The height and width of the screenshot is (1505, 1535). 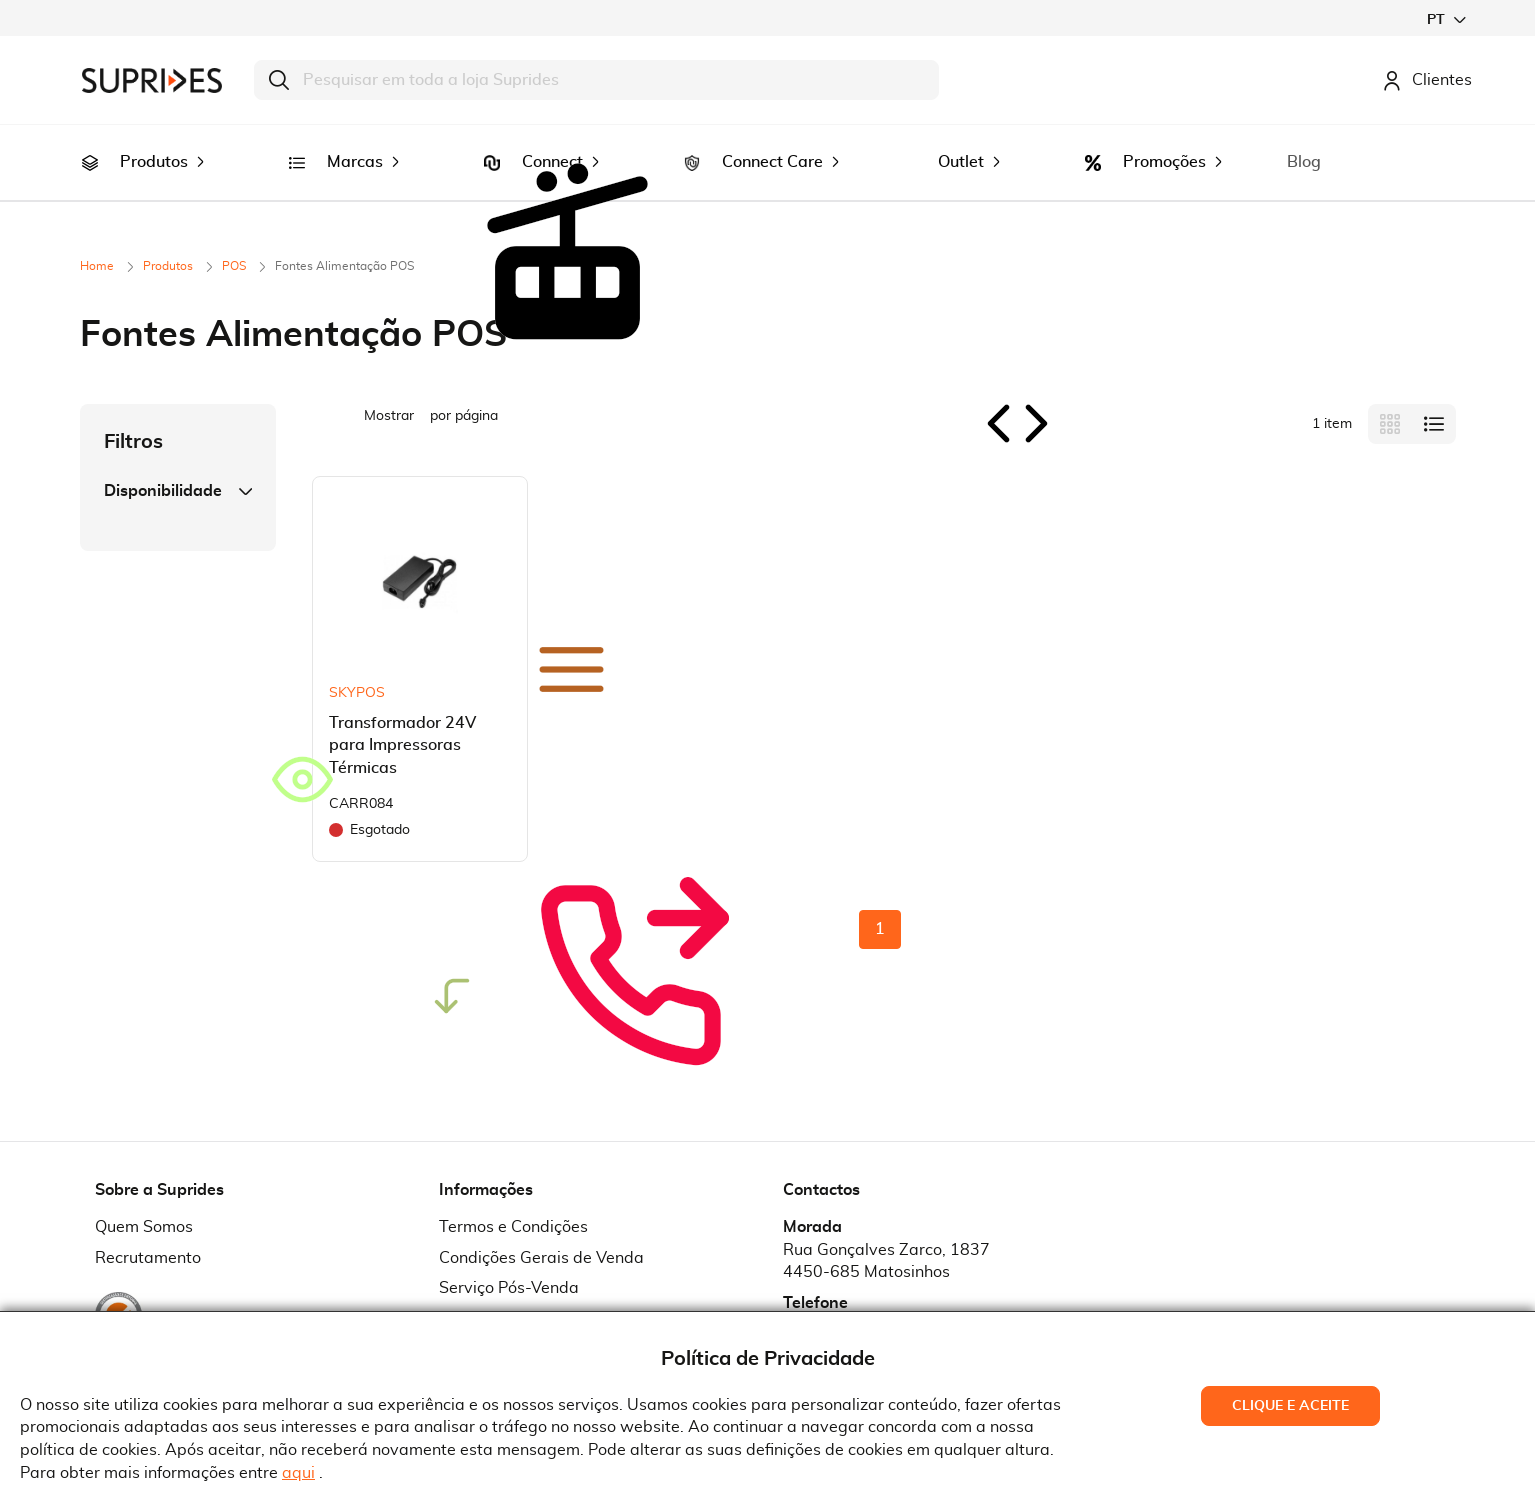 I want to click on forward an incoming call, so click(x=630, y=975).